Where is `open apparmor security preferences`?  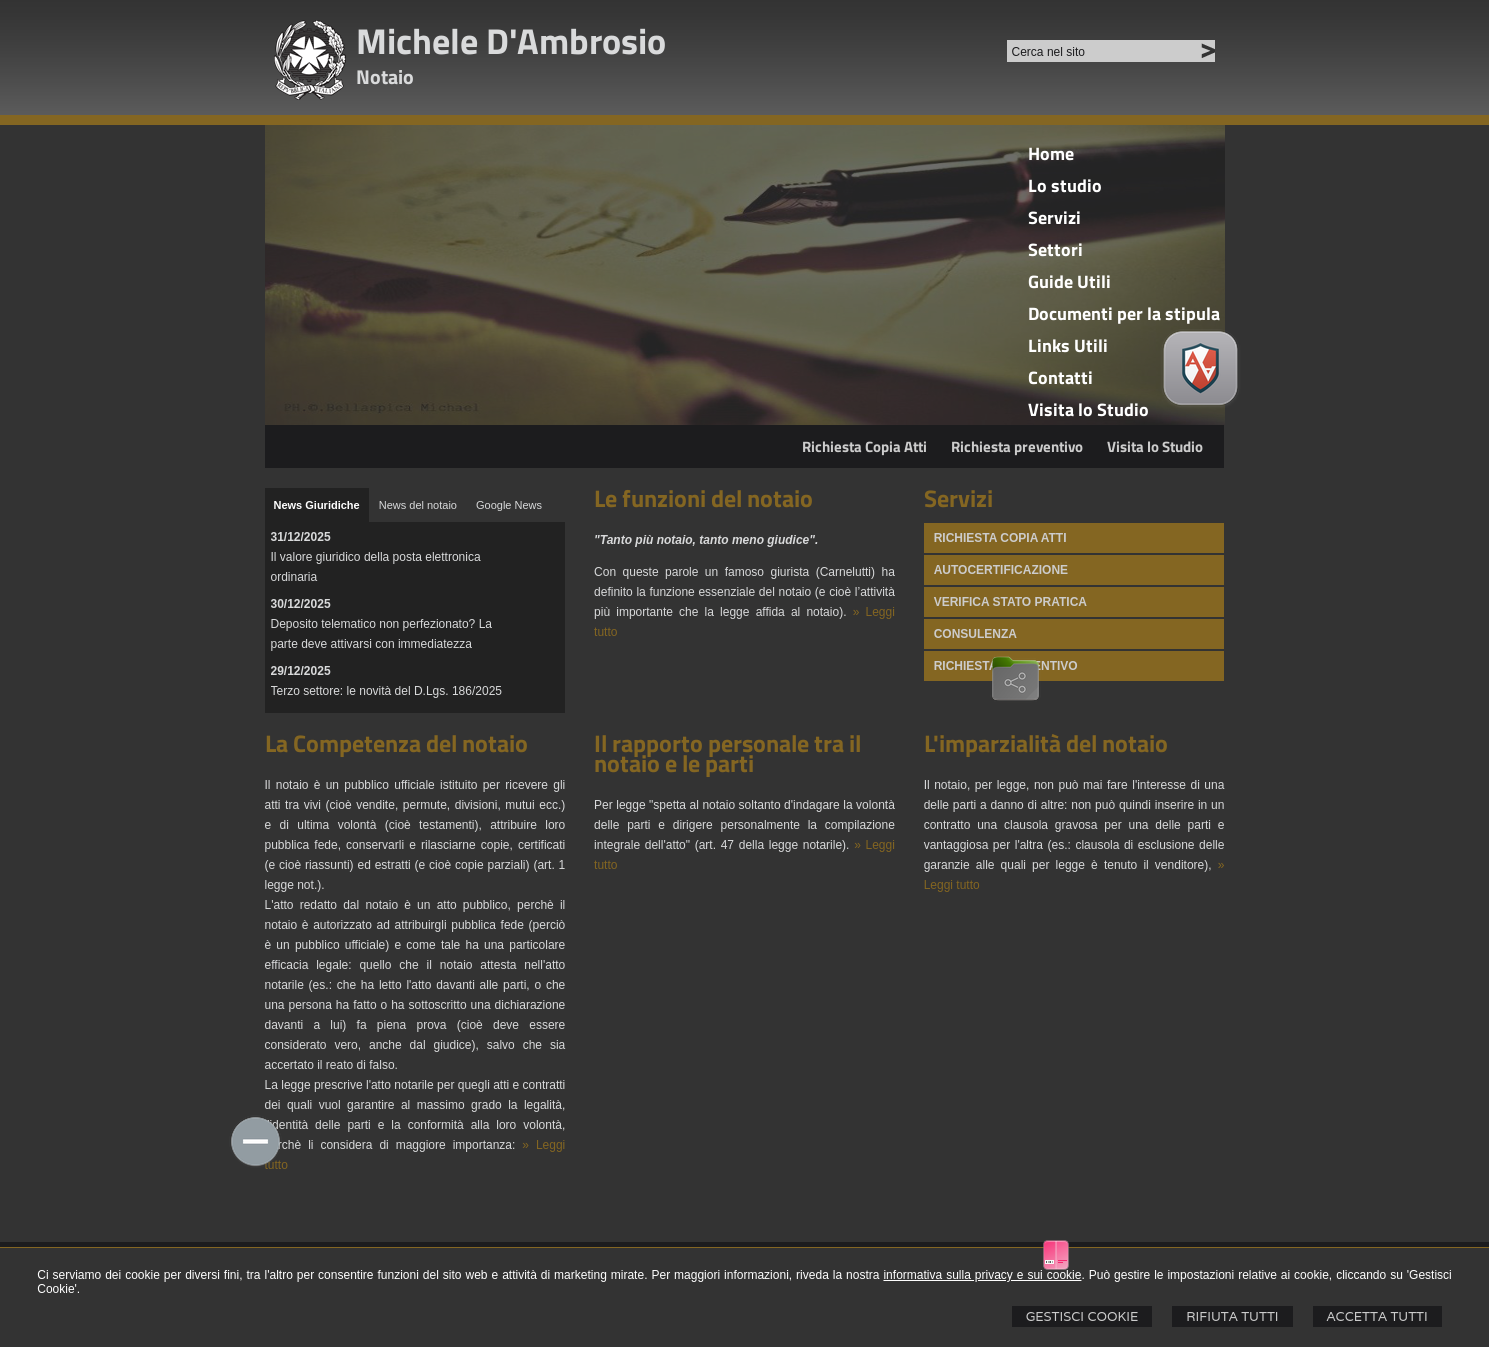
open apparmor security preferences is located at coordinates (1200, 369).